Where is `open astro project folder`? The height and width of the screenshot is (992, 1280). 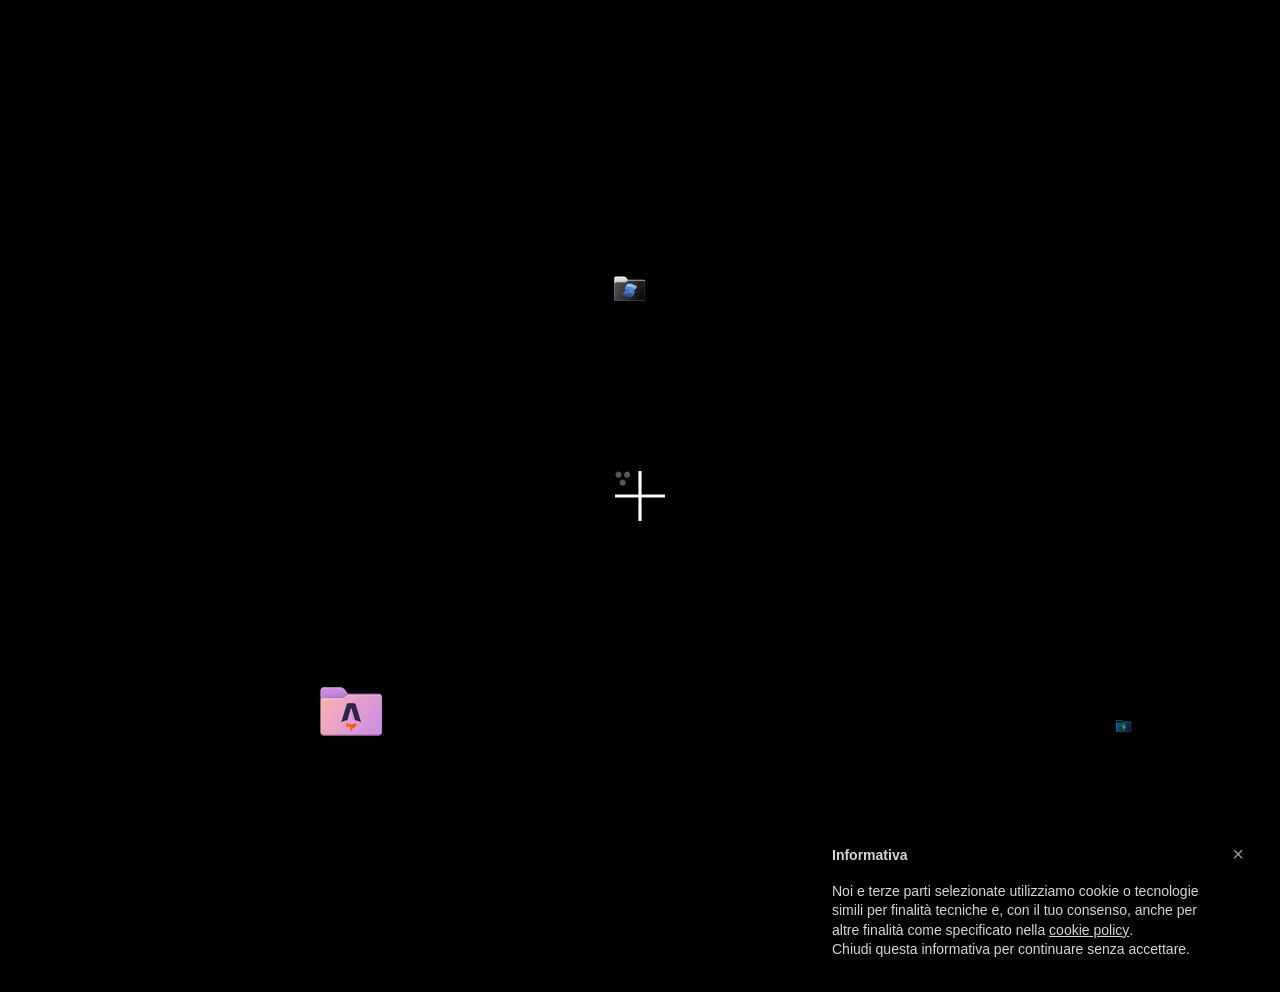 open astro project folder is located at coordinates (351, 713).